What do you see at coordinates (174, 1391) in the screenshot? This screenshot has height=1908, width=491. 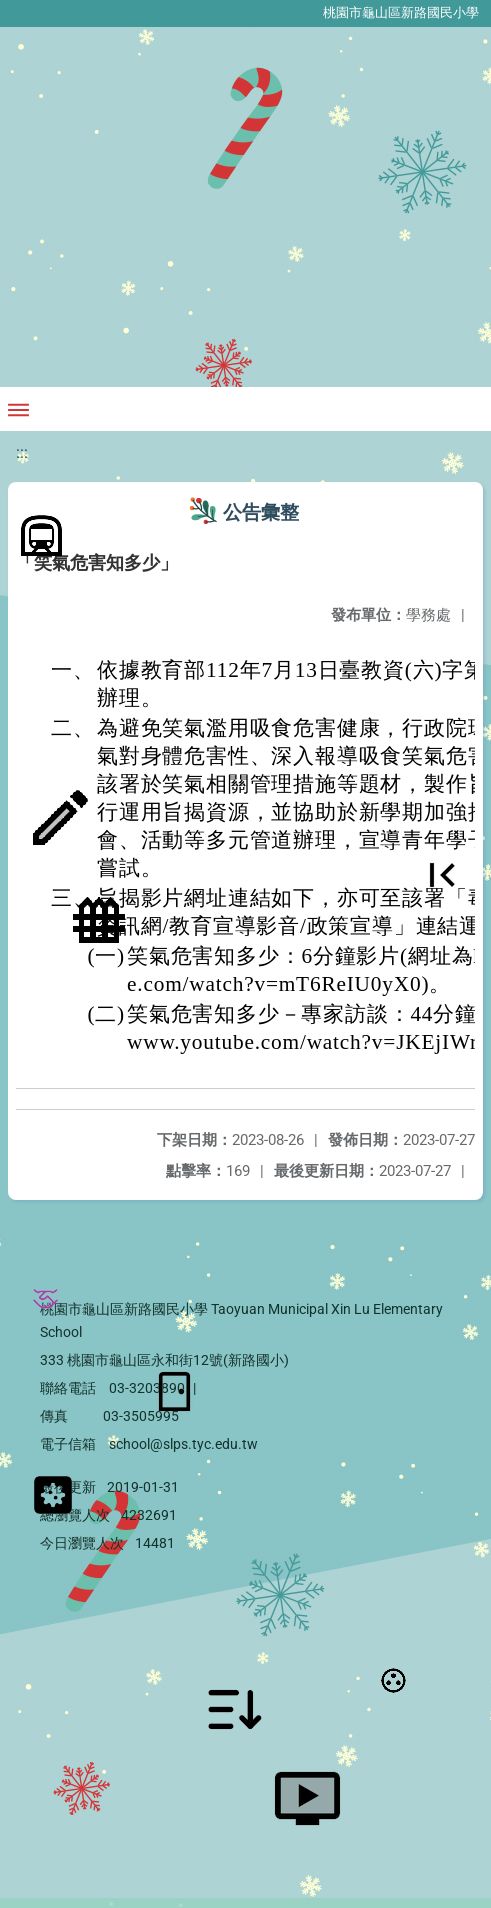 I see `access door sensor settings` at bounding box center [174, 1391].